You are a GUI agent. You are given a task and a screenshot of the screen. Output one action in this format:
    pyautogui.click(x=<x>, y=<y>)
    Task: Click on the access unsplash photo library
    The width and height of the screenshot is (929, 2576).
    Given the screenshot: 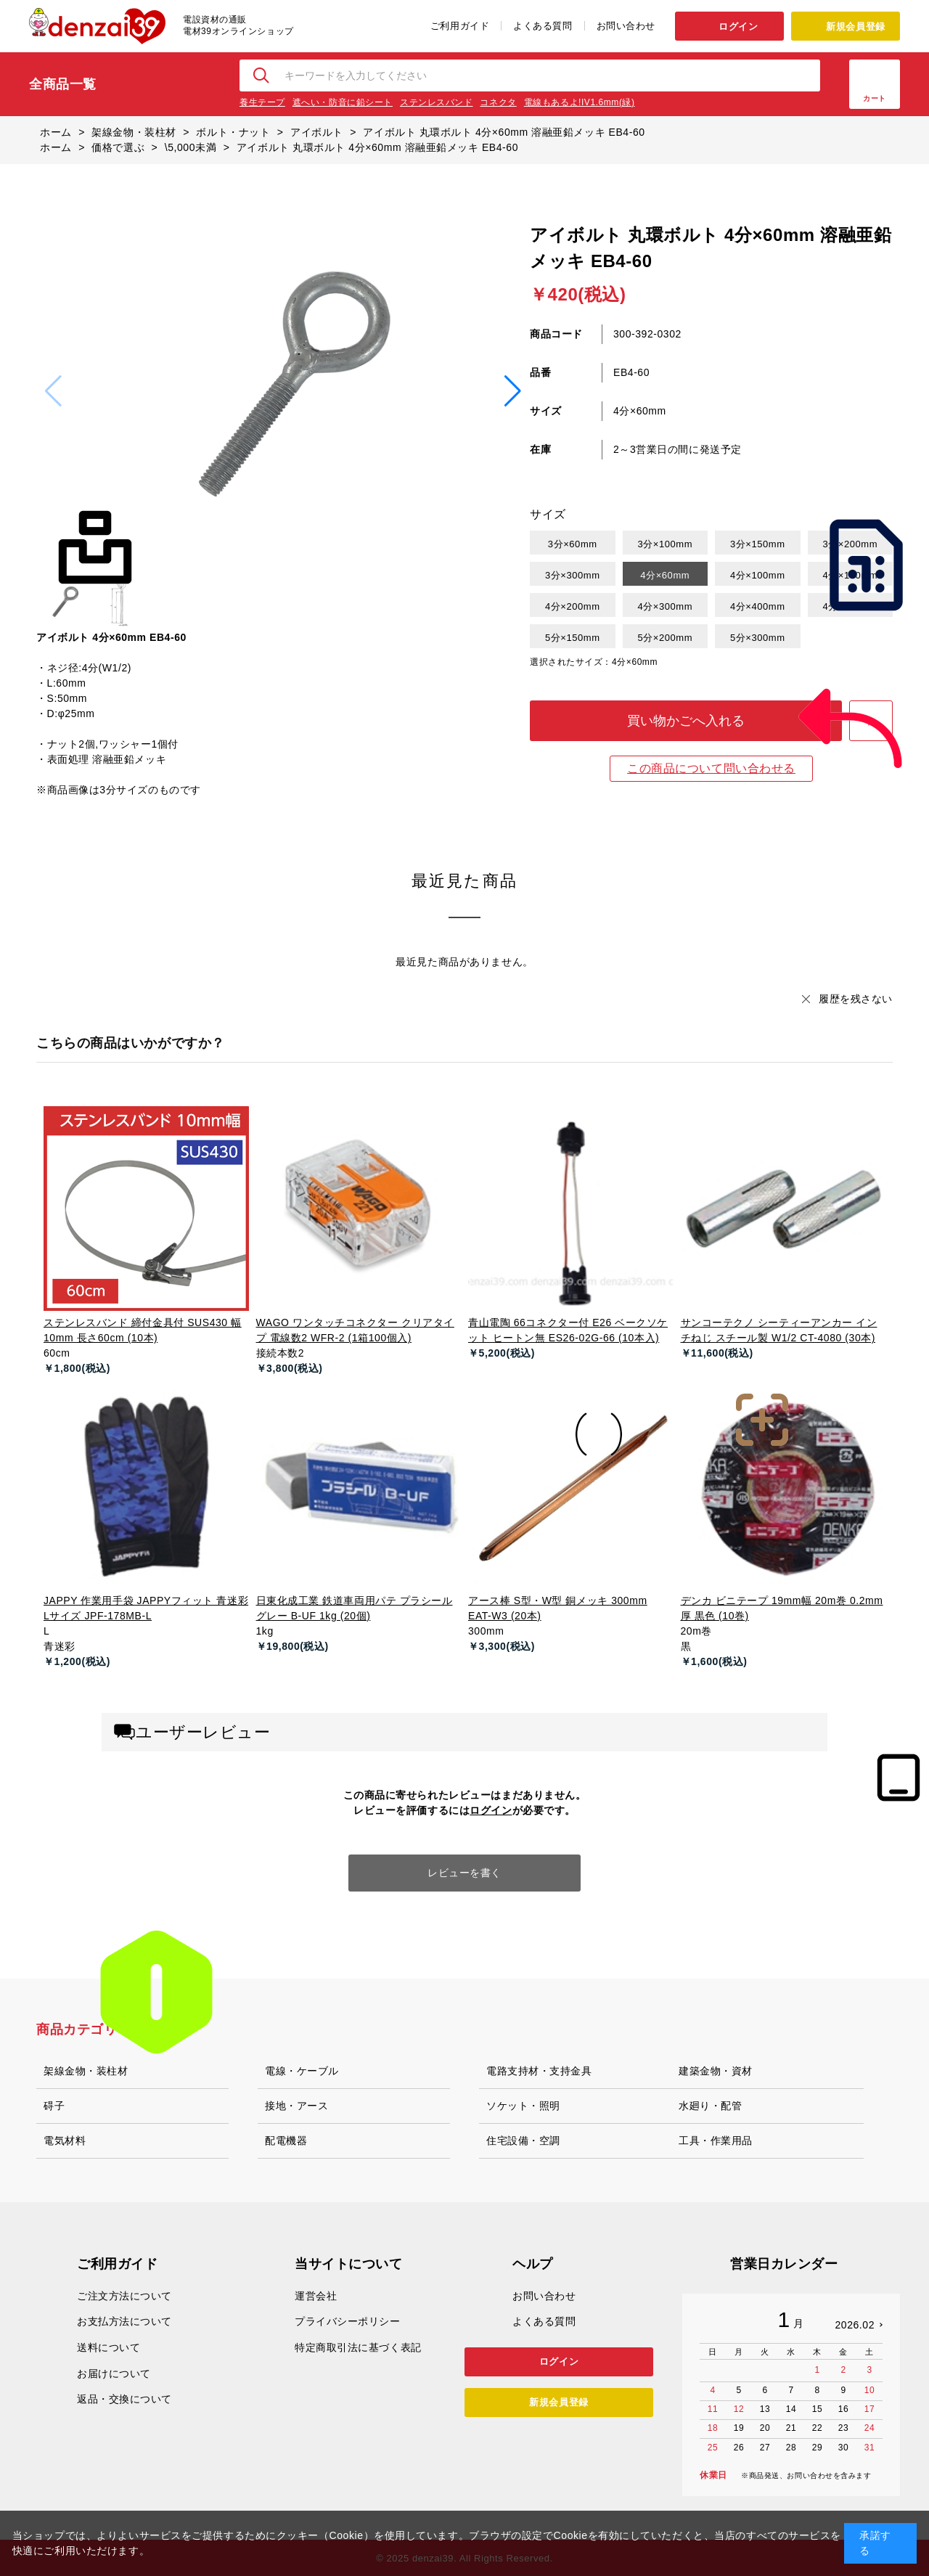 What is the action you would take?
    pyautogui.click(x=95, y=547)
    